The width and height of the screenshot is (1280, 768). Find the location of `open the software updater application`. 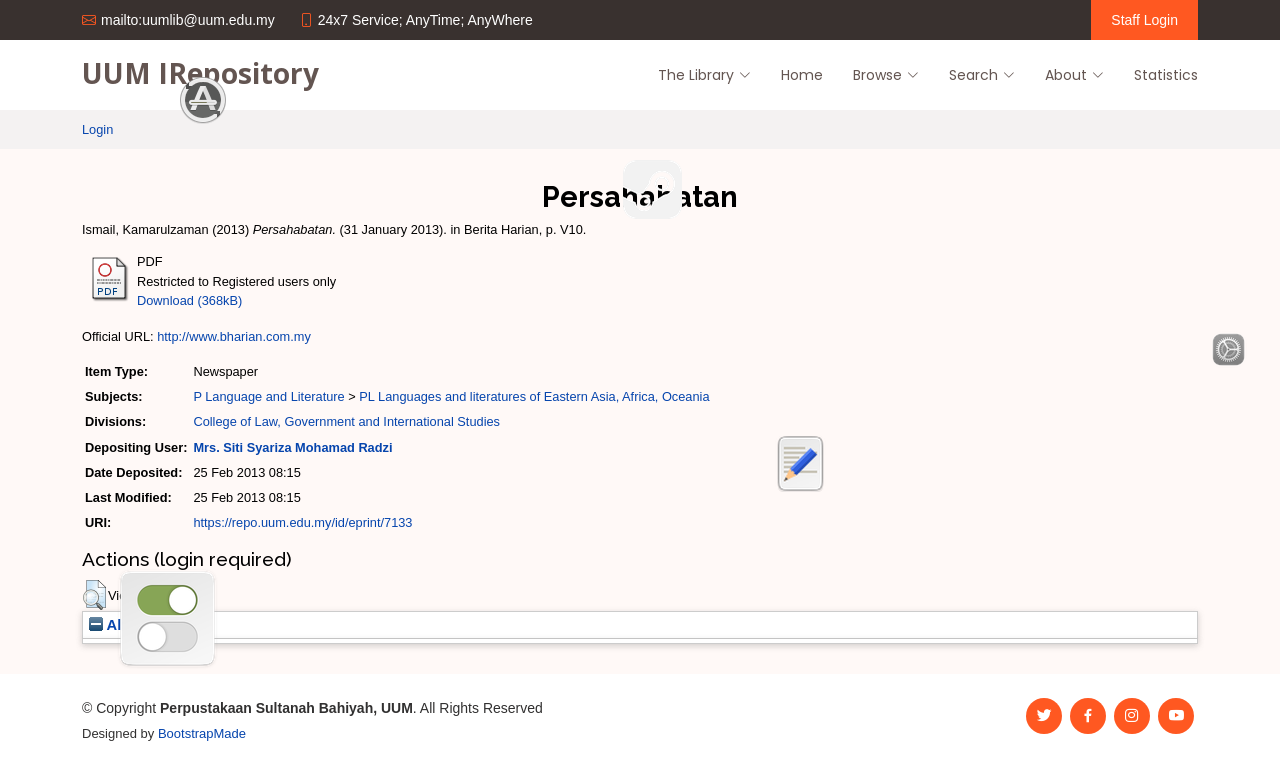

open the software updater application is located at coordinates (203, 100).